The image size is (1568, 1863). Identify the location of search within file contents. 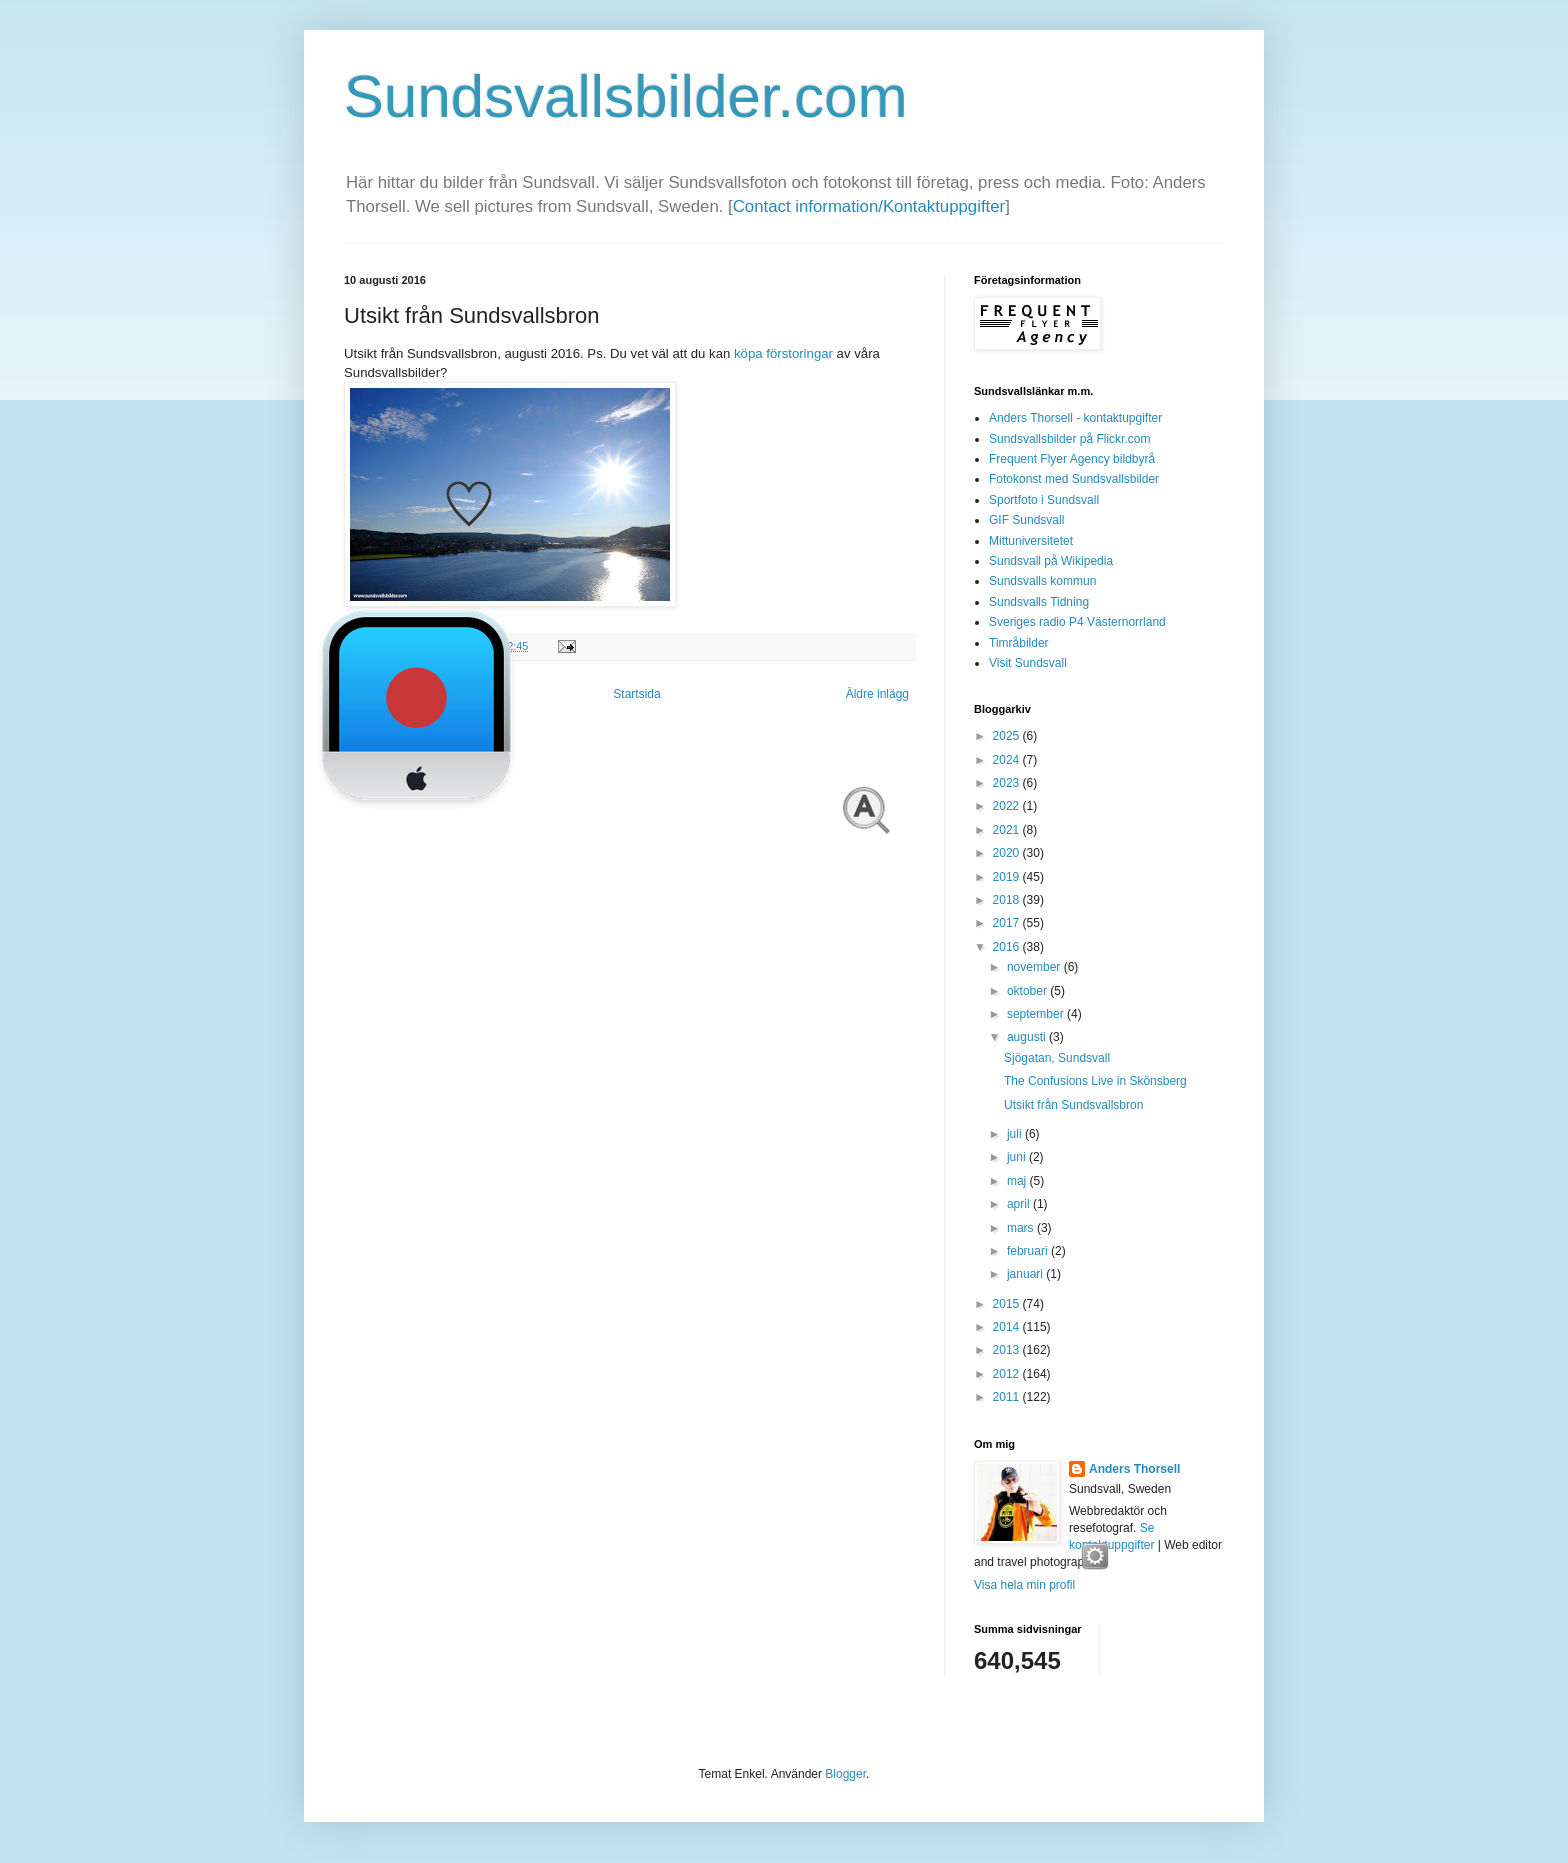
(866, 810).